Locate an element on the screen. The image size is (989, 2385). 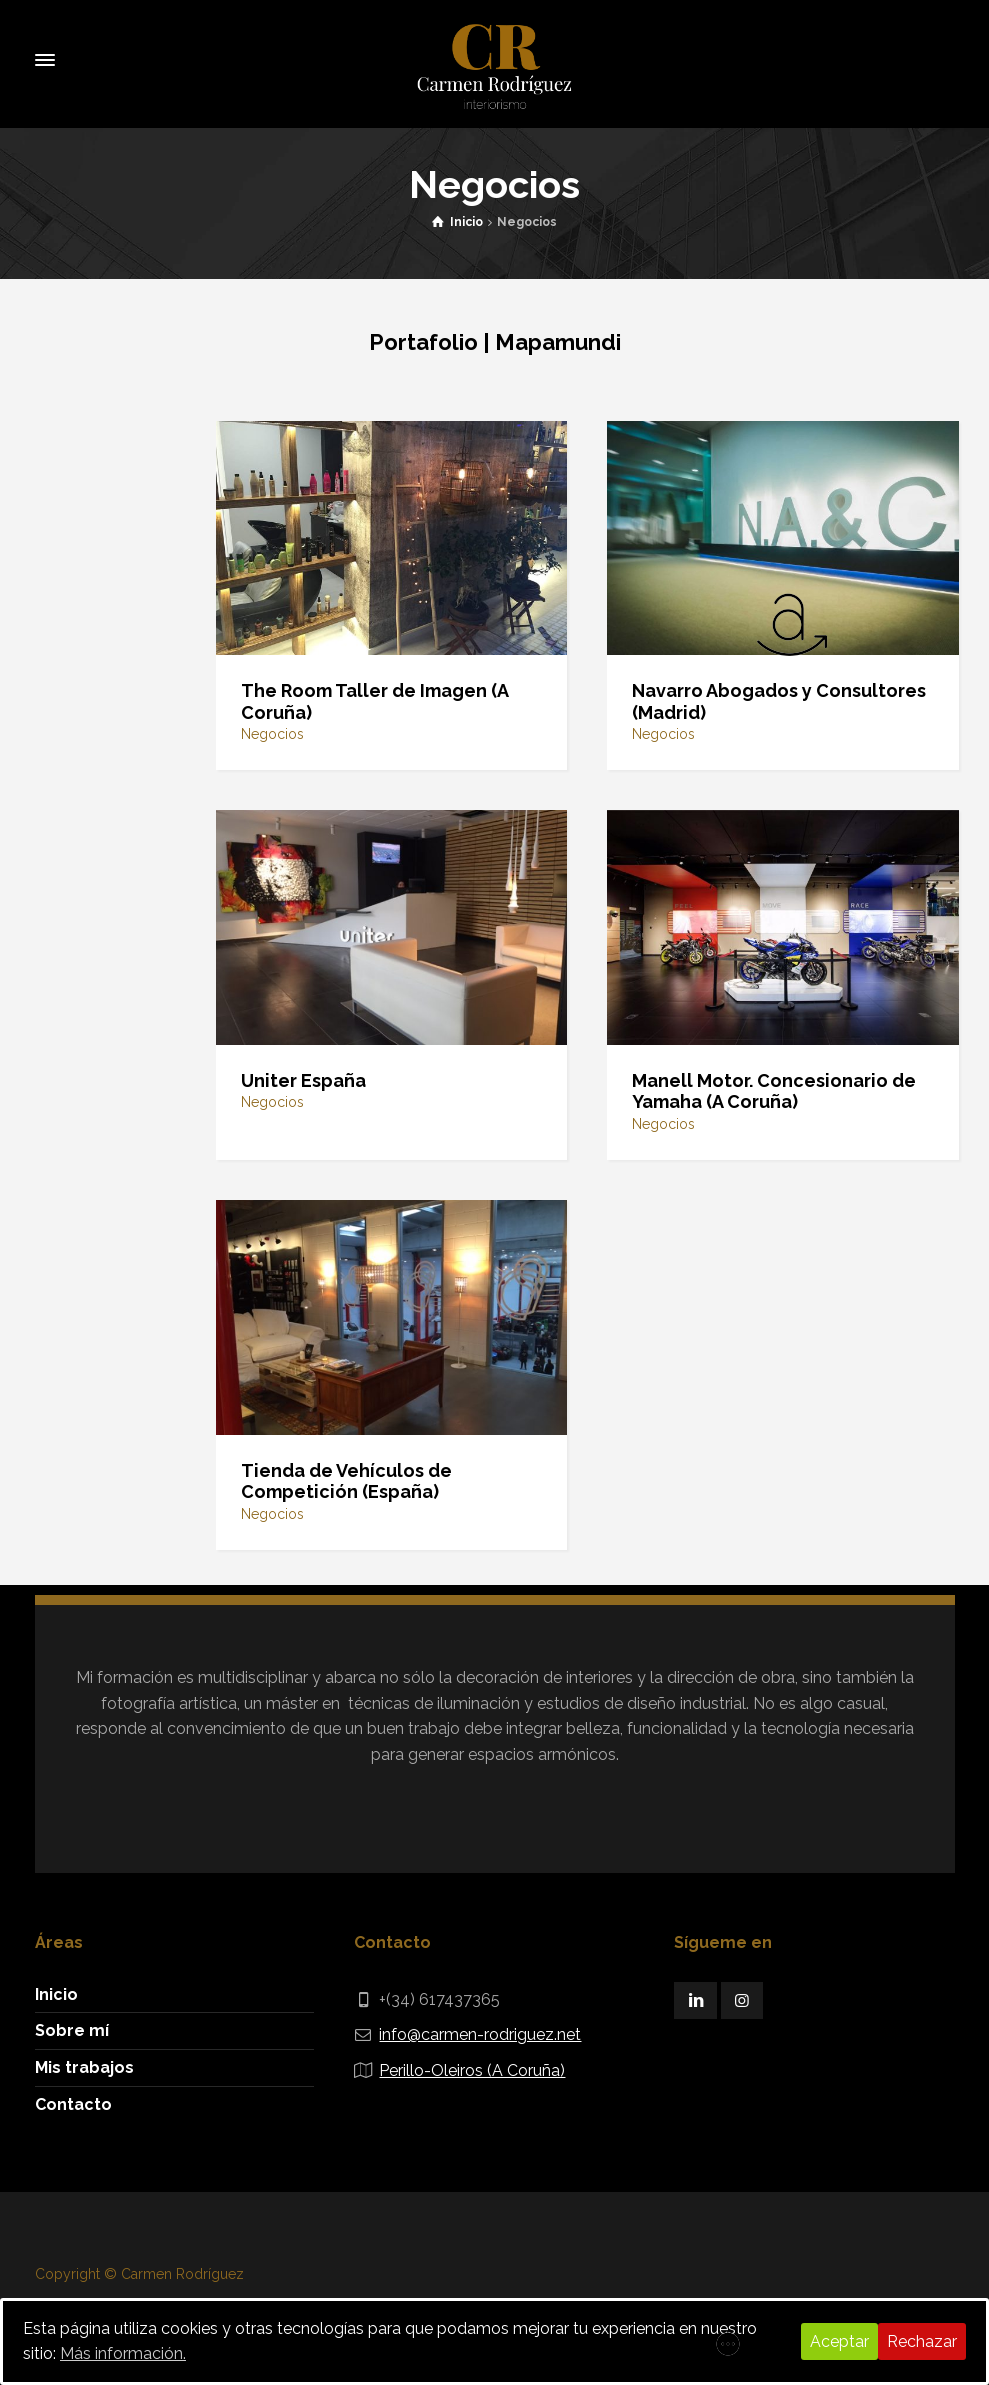
access more options or actions is located at coordinates (728, 2344).